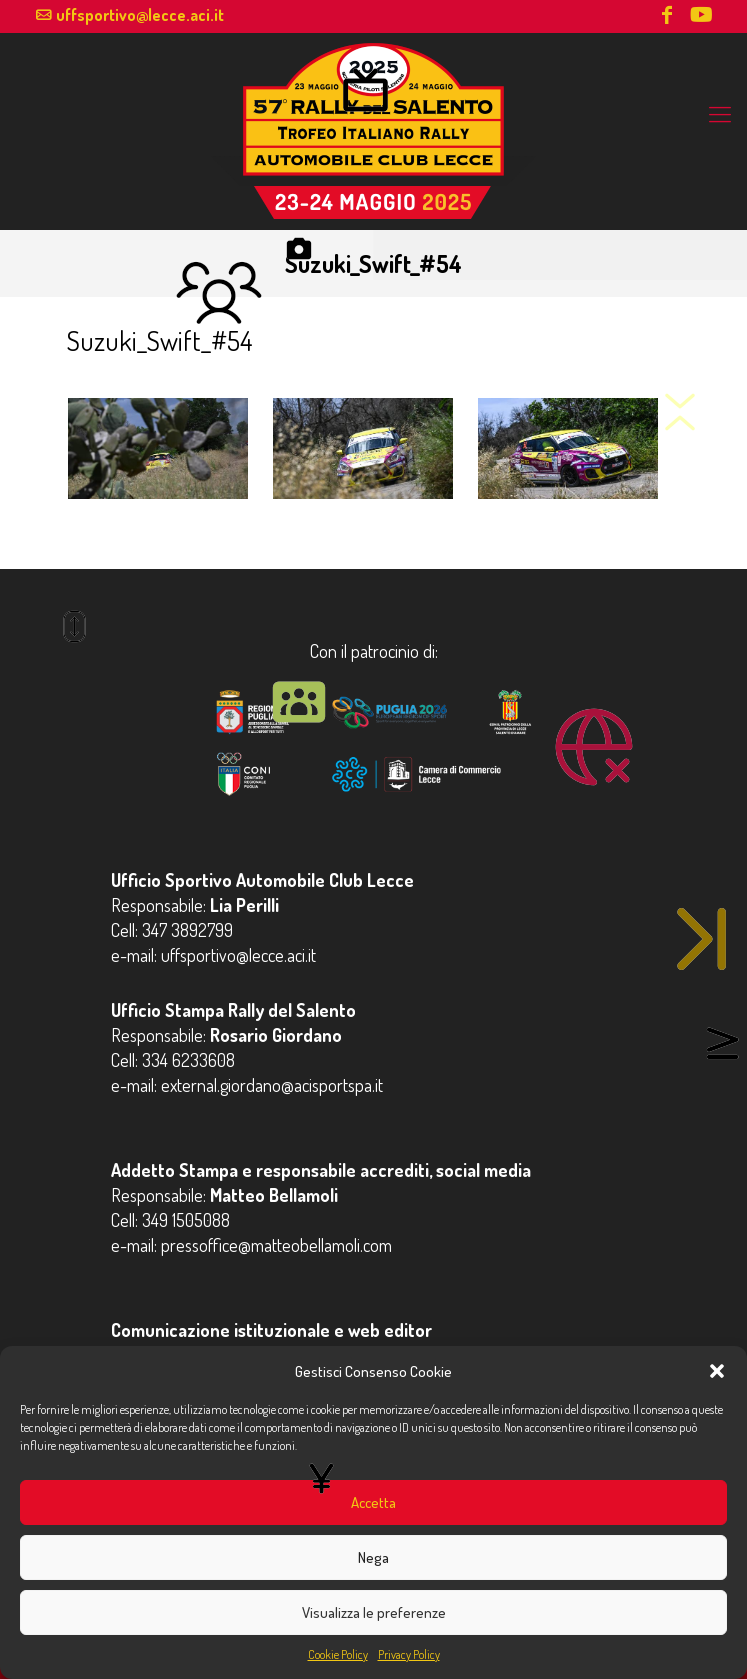 The width and height of the screenshot is (747, 1679). Describe the element at coordinates (219, 290) in the screenshot. I see `view group or team members` at that location.